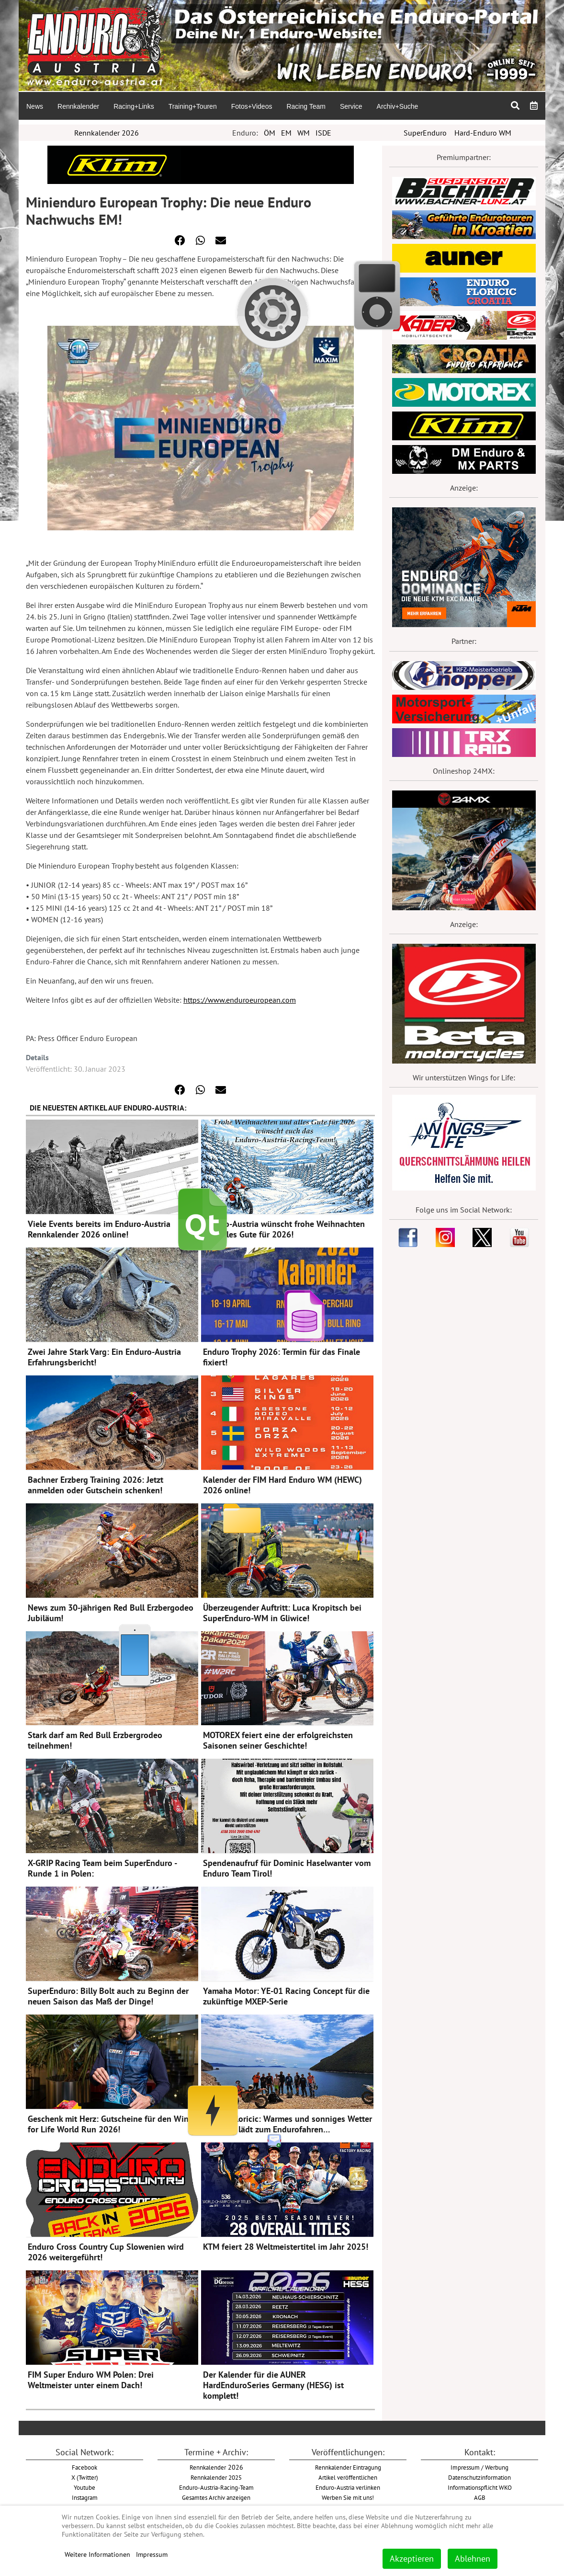 The height and width of the screenshot is (2576, 564). What do you see at coordinates (272, 313) in the screenshot?
I see `open settings or preferences` at bounding box center [272, 313].